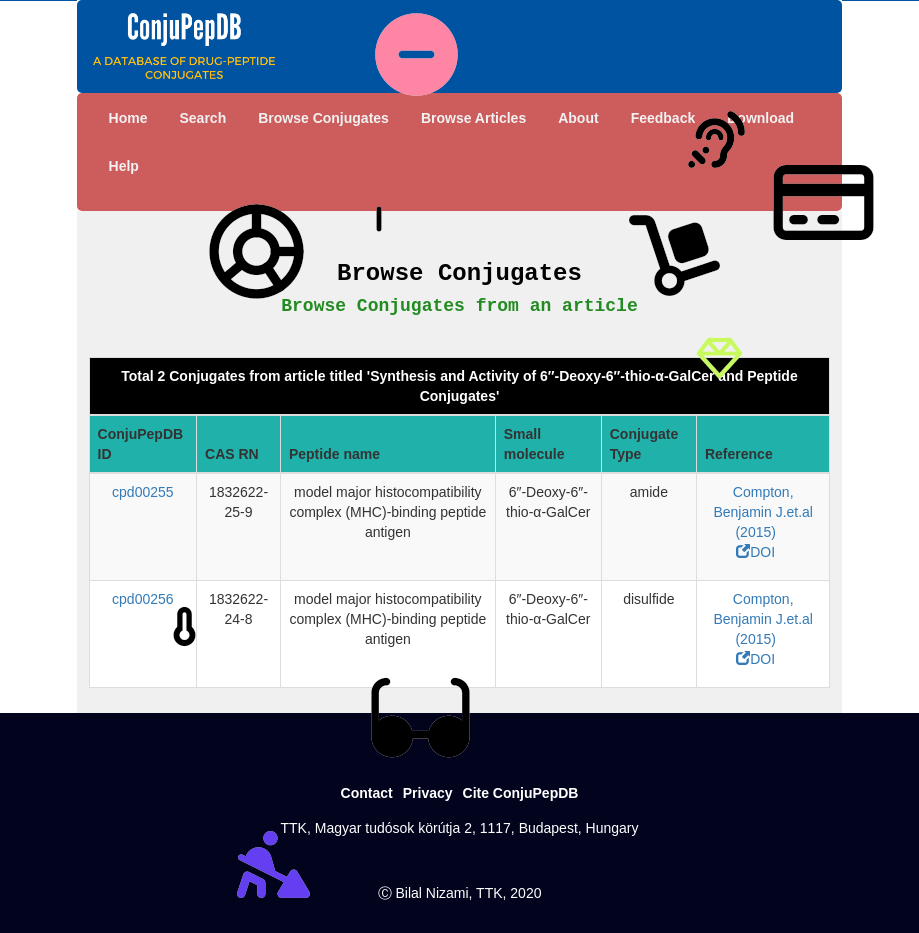  I want to click on shipping or delivery in progress, so click(674, 255).